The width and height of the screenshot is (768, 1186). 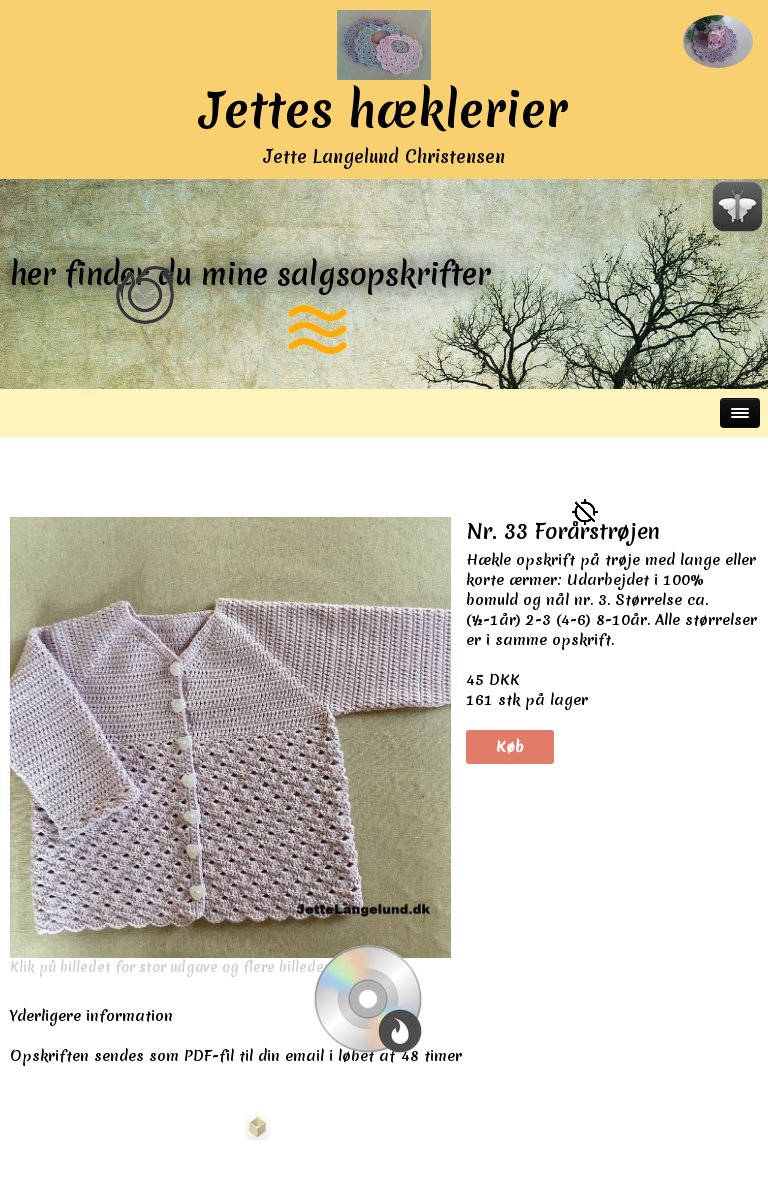 I want to click on open flatpak software manager, so click(x=257, y=1126).